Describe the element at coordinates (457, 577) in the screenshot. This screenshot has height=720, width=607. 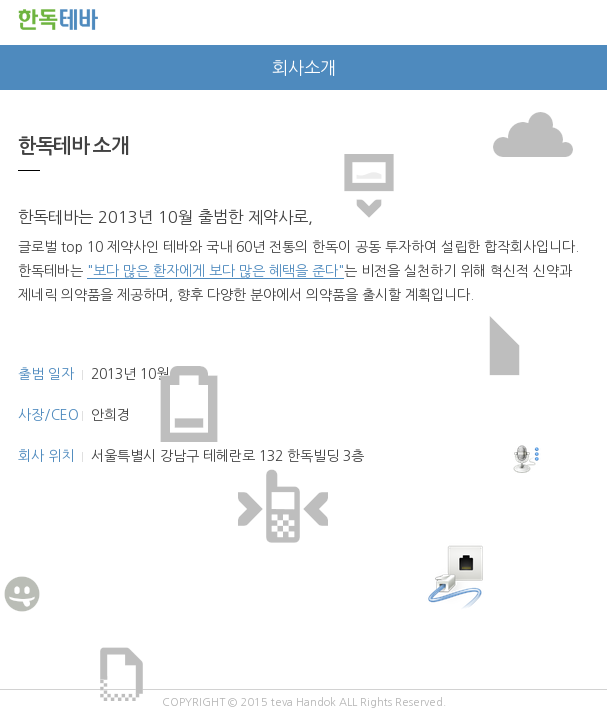
I see `indicates wired network connection is disconnected` at that location.